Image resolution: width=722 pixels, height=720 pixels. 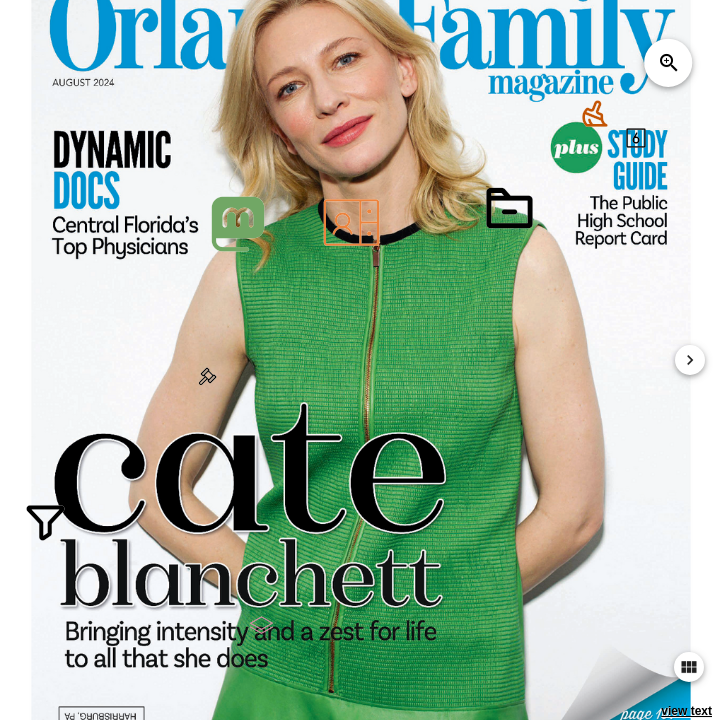 What do you see at coordinates (238, 223) in the screenshot?
I see `open mastodon app` at bounding box center [238, 223].